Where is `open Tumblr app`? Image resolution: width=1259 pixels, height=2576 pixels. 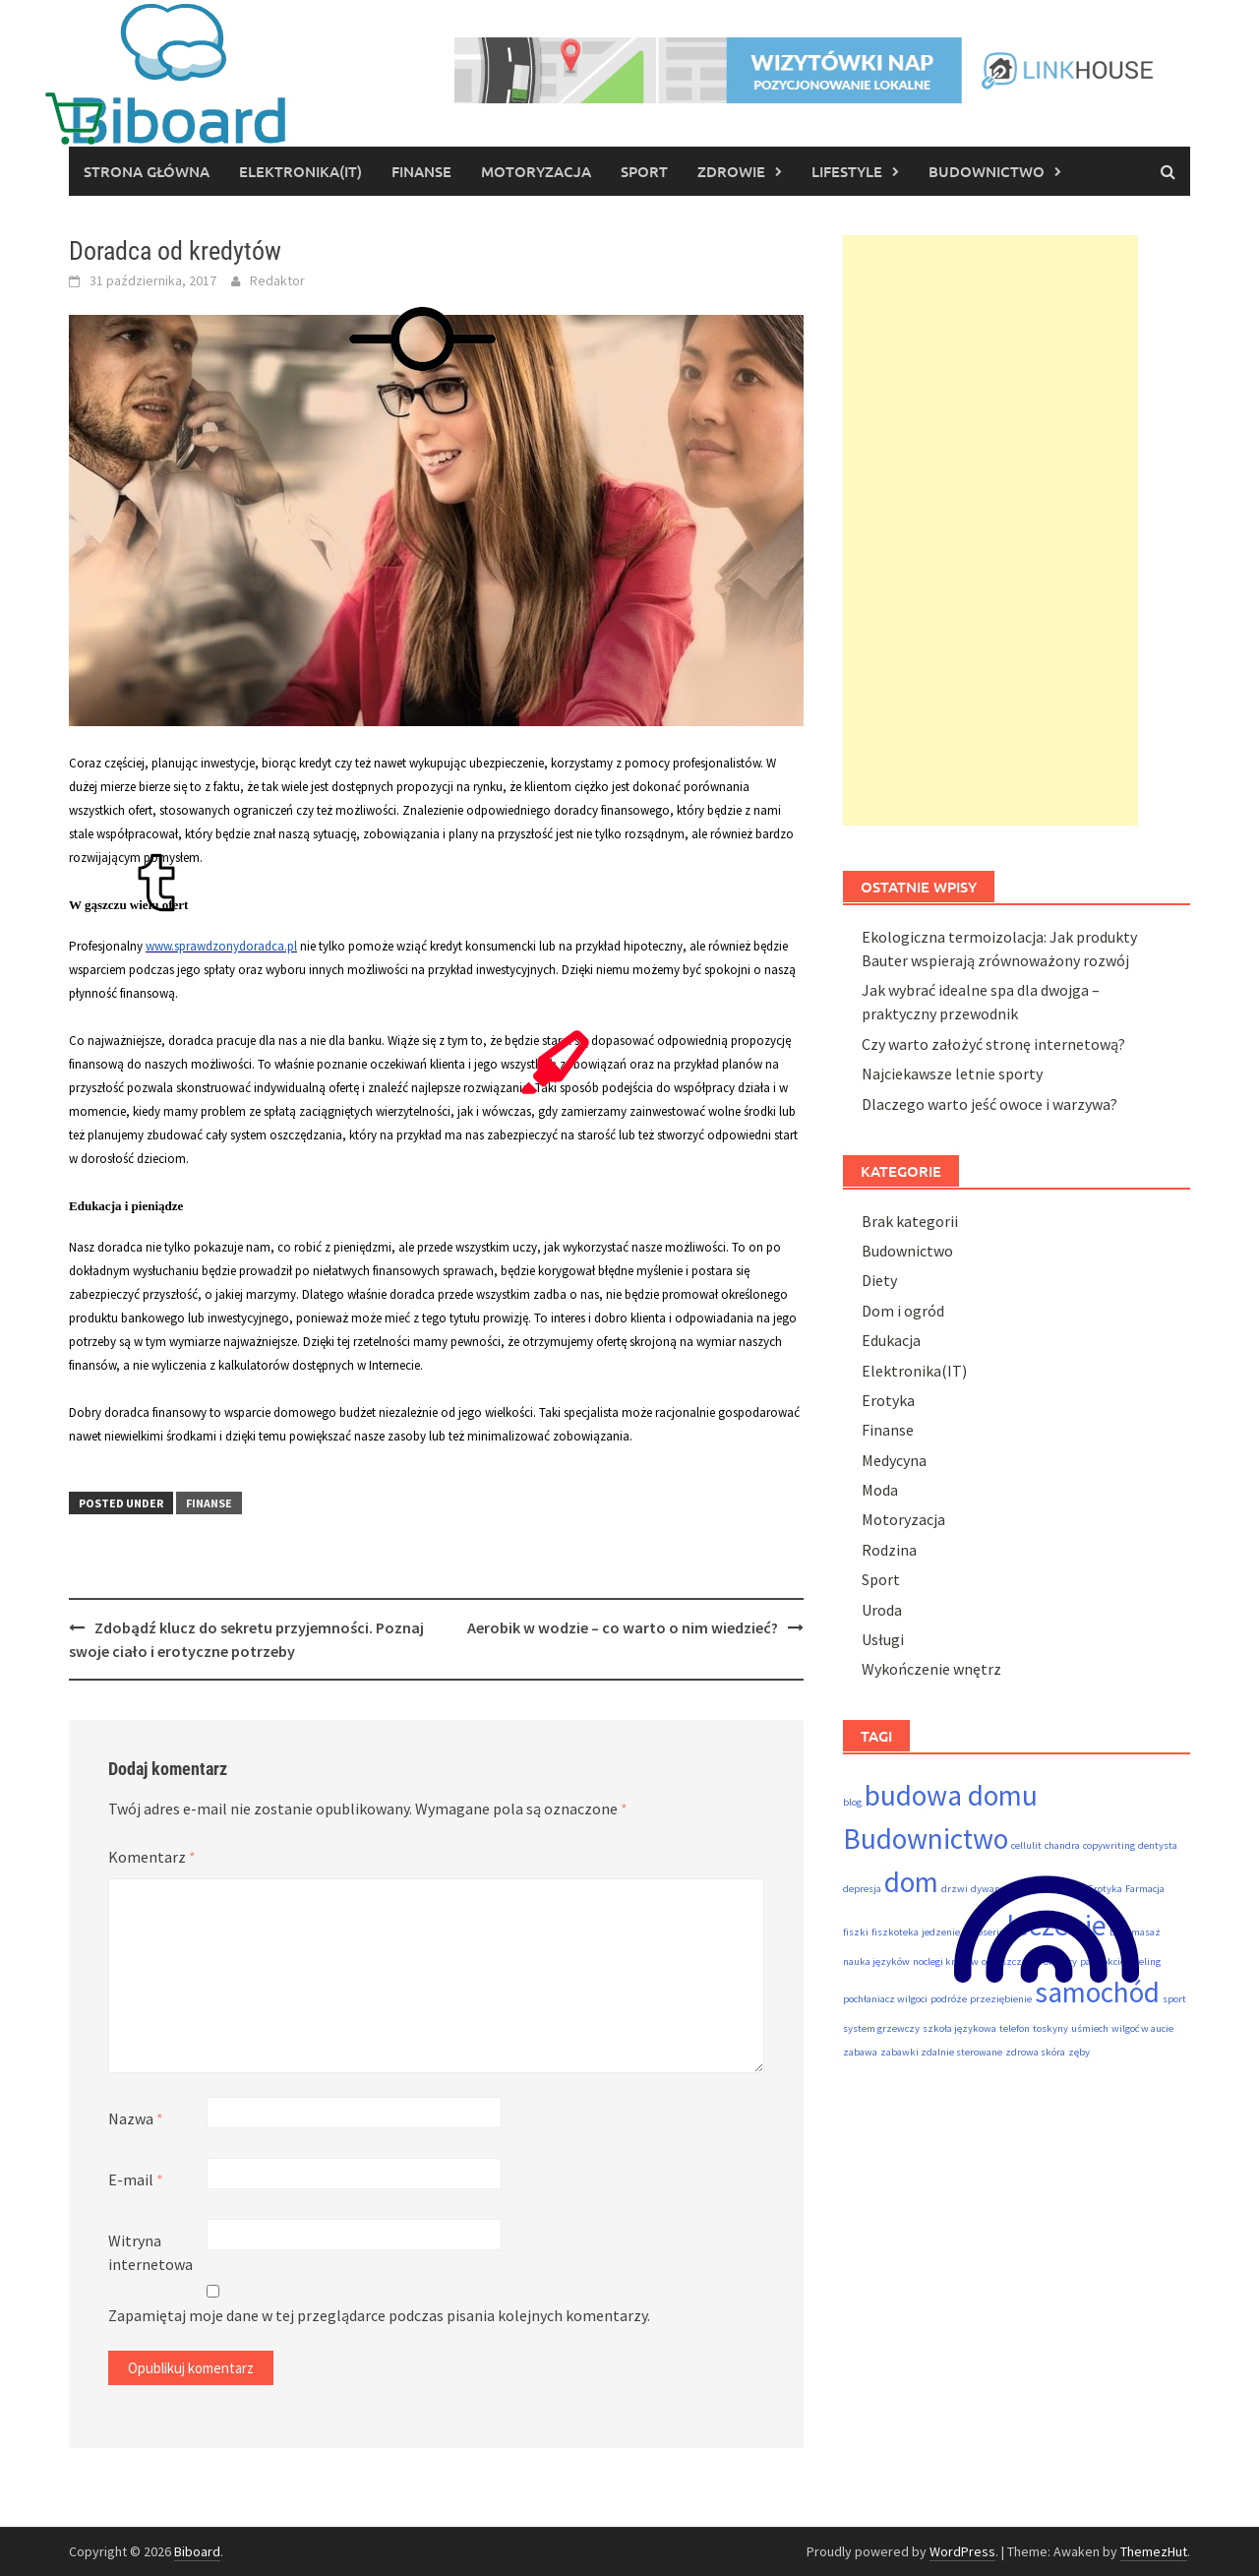 open Tumblr app is located at coordinates (156, 883).